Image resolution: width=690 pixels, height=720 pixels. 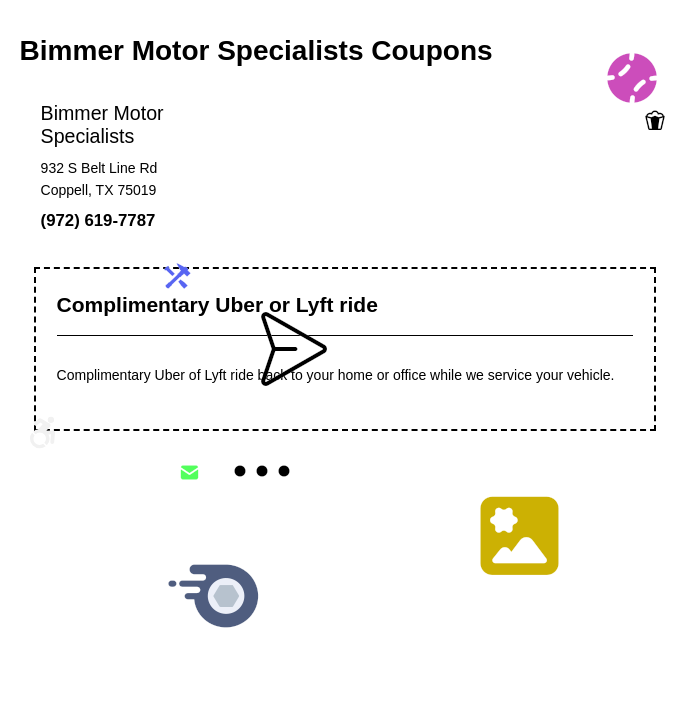 What do you see at coordinates (290, 349) in the screenshot?
I see `send a message` at bounding box center [290, 349].